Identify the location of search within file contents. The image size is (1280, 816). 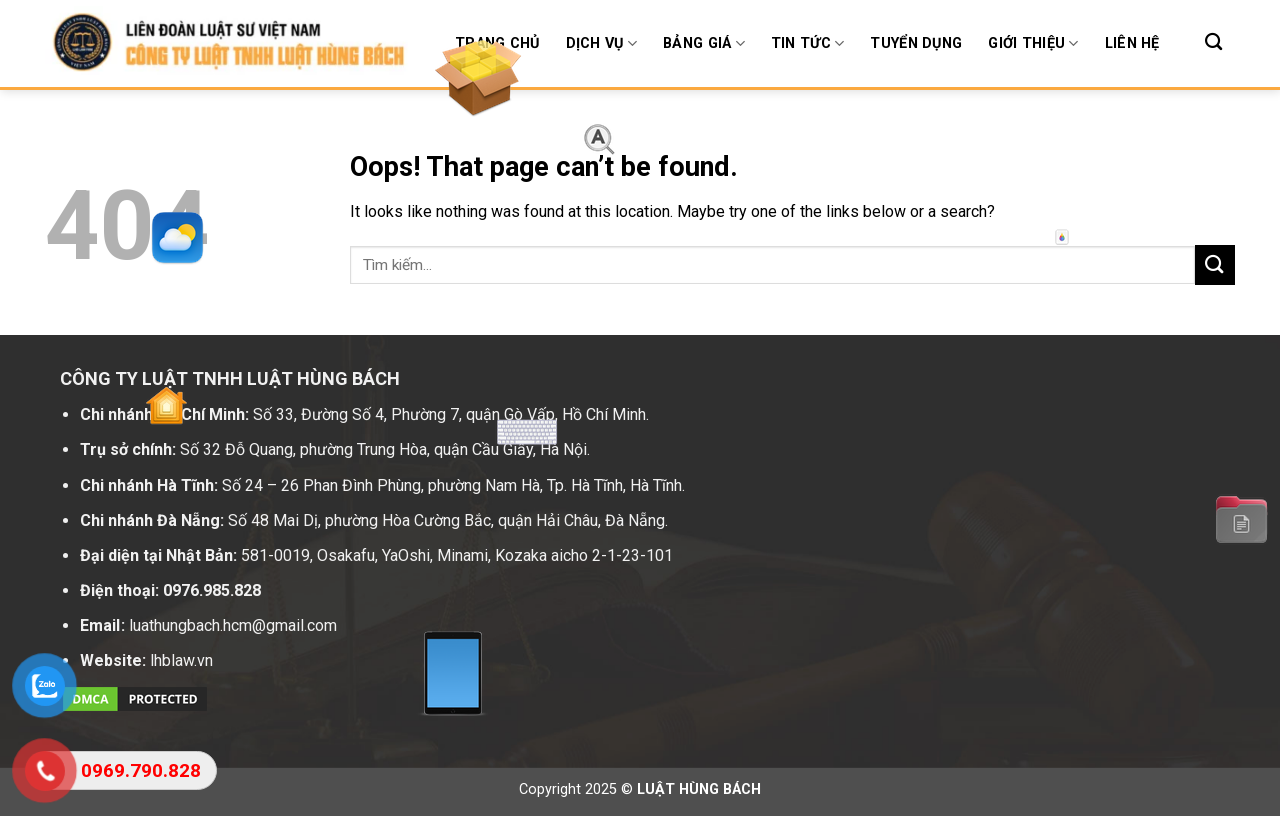
(599, 139).